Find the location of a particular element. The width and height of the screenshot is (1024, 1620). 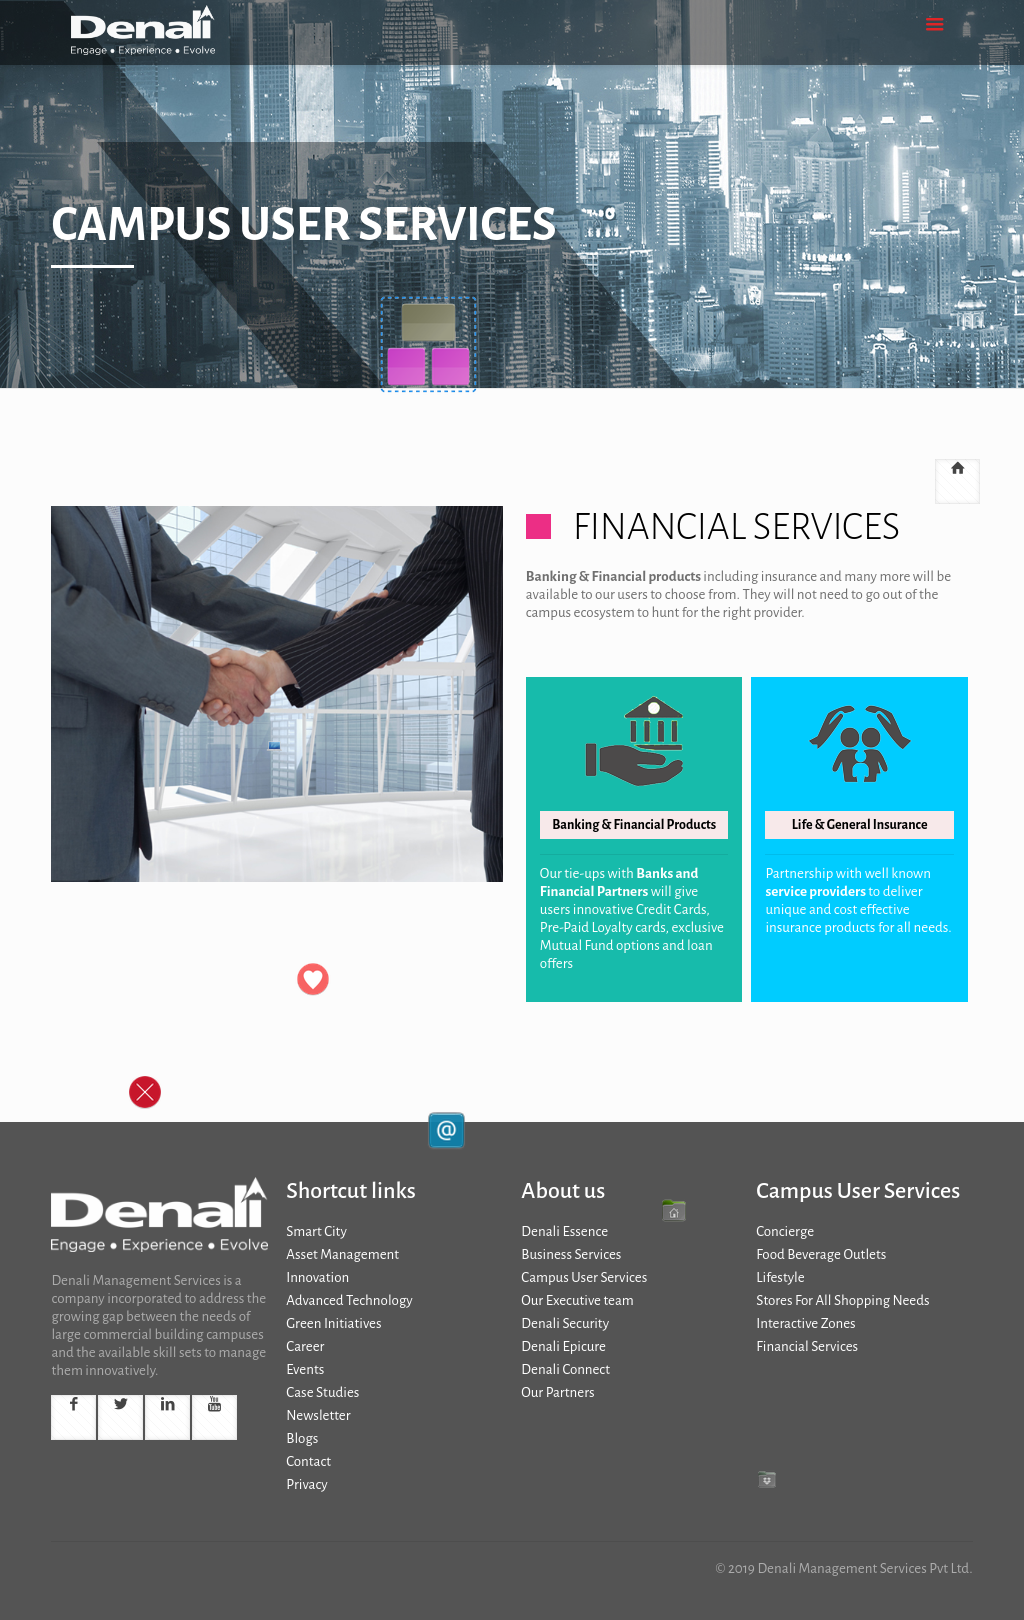

represents a powerbook g4 laptop device is located at coordinates (274, 745).